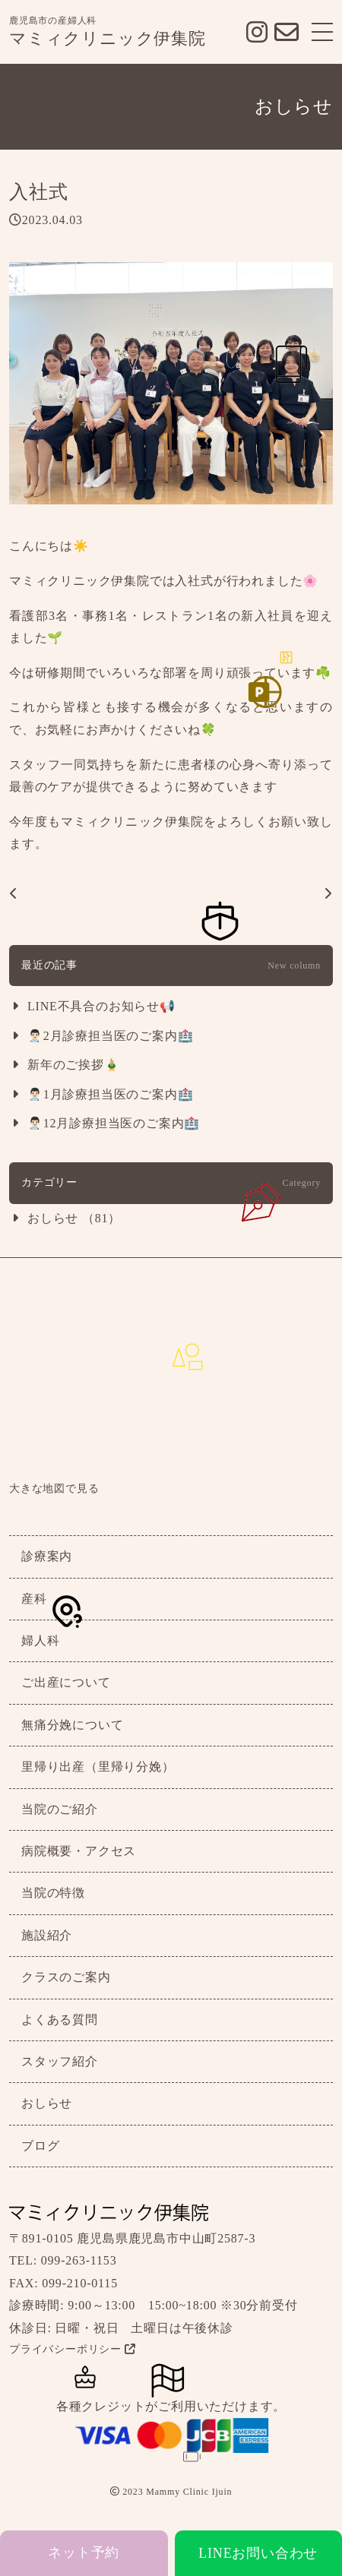 Image resolution: width=342 pixels, height=2576 pixels. Describe the element at coordinates (85, 2378) in the screenshot. I see `view birthday or celebration reminders` at that location.